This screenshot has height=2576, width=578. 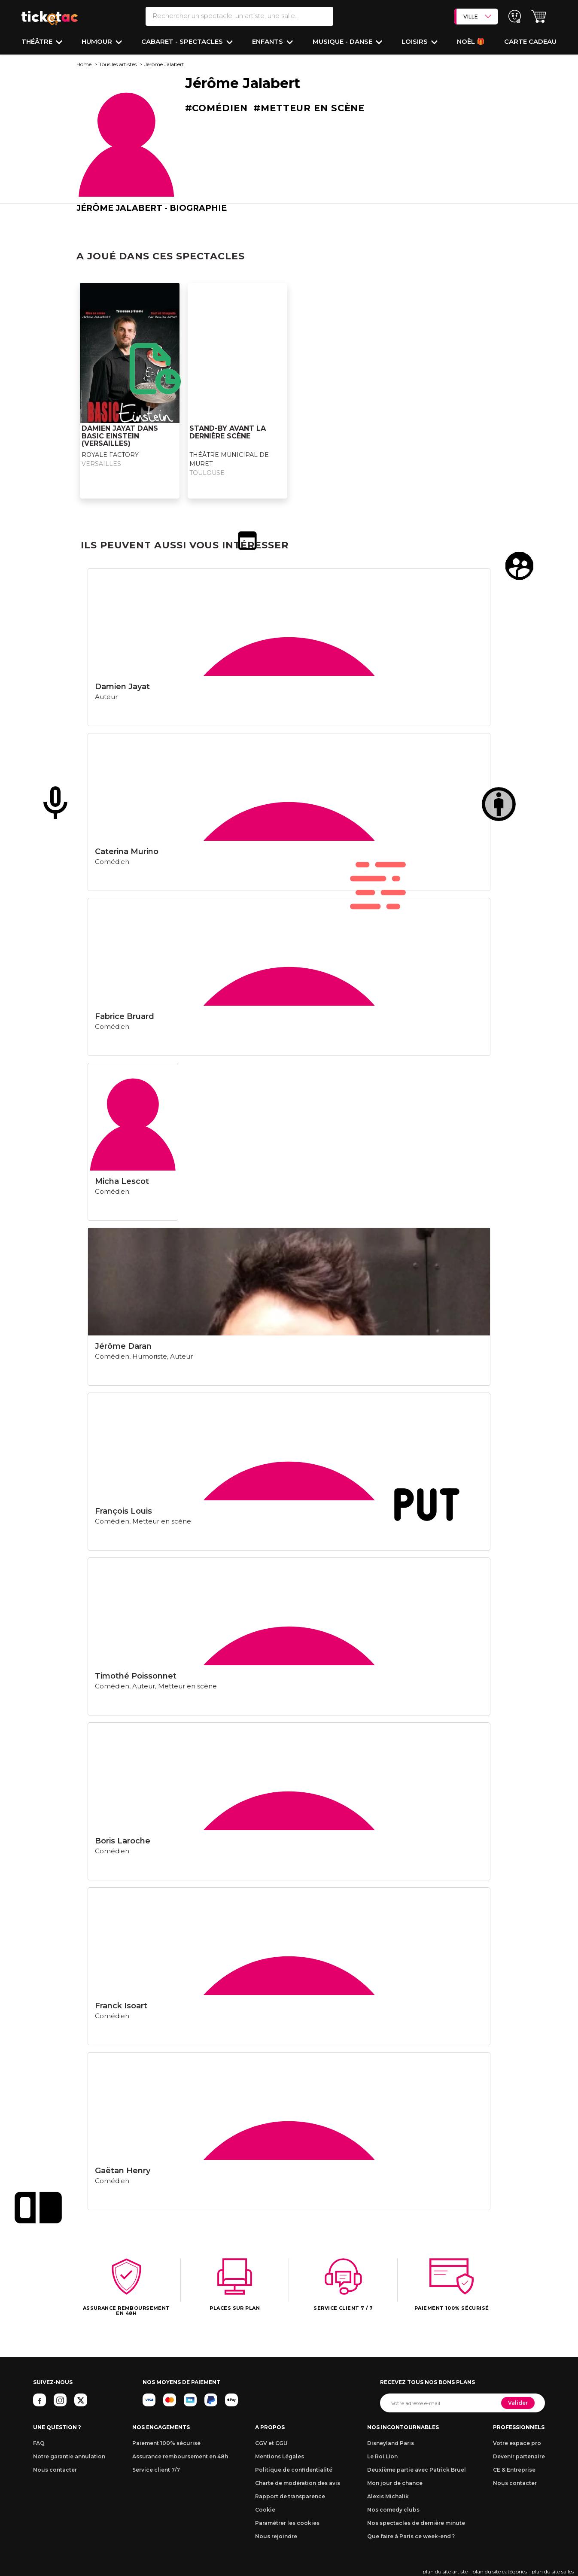 I want to click on view supervised or child accounts, so click(x=519, y=566).